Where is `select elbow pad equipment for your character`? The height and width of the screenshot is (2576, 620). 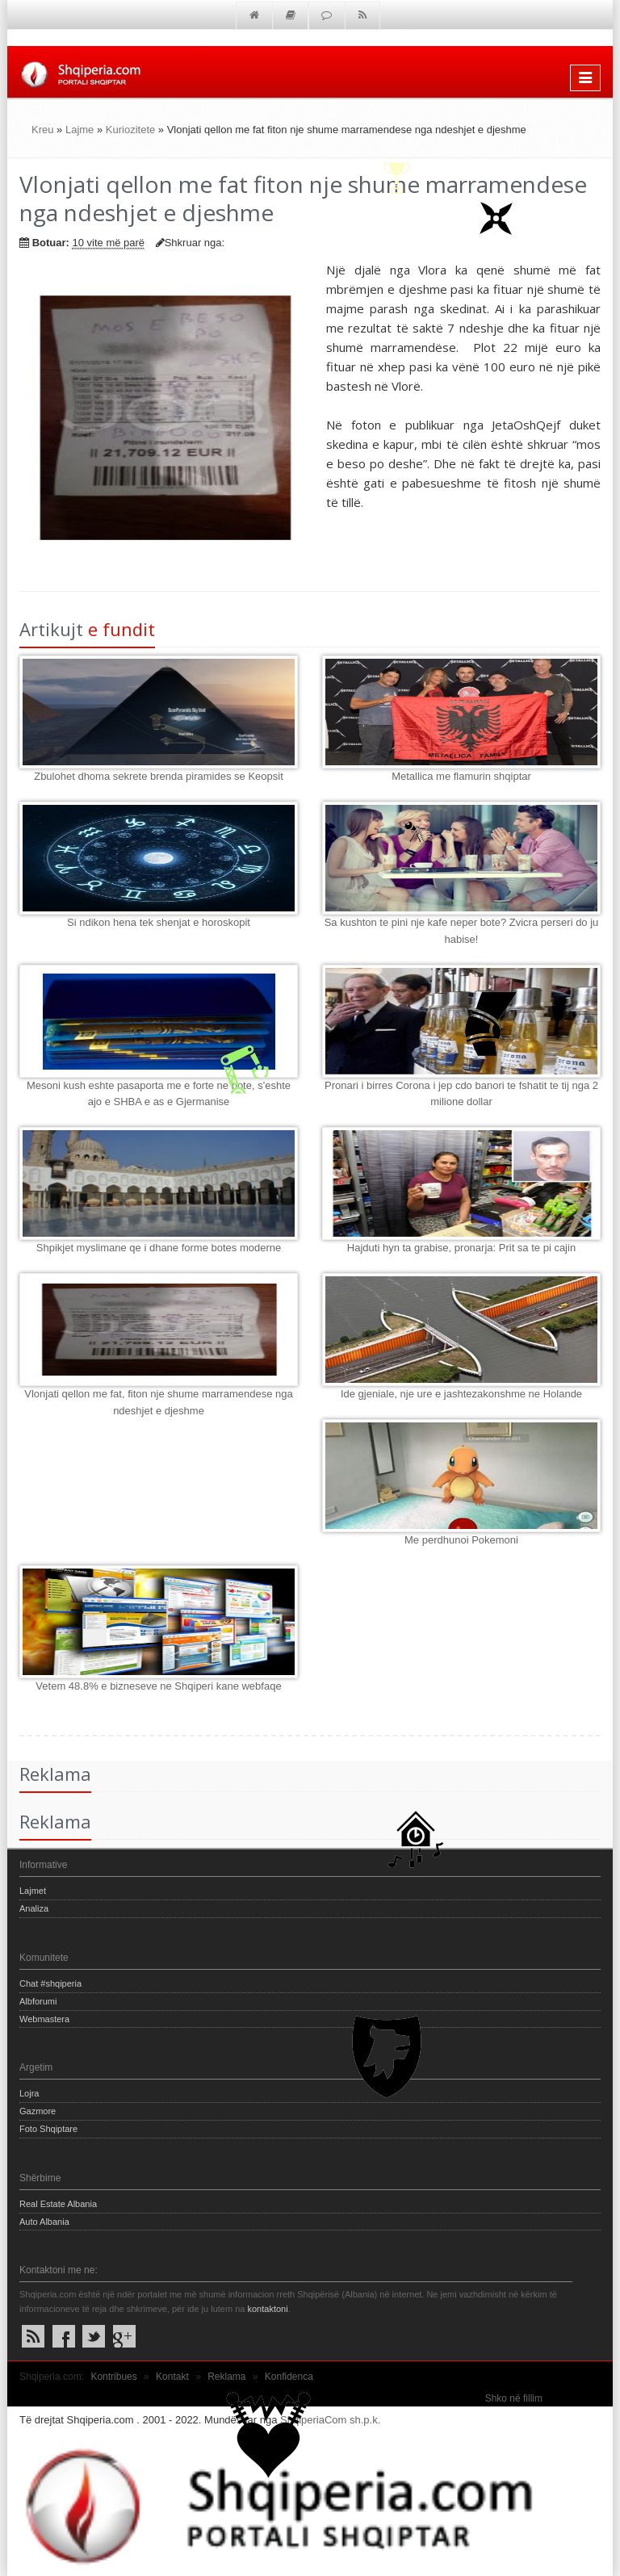
select elbow pad equipment for your character is located at coordinates (485, 1024).